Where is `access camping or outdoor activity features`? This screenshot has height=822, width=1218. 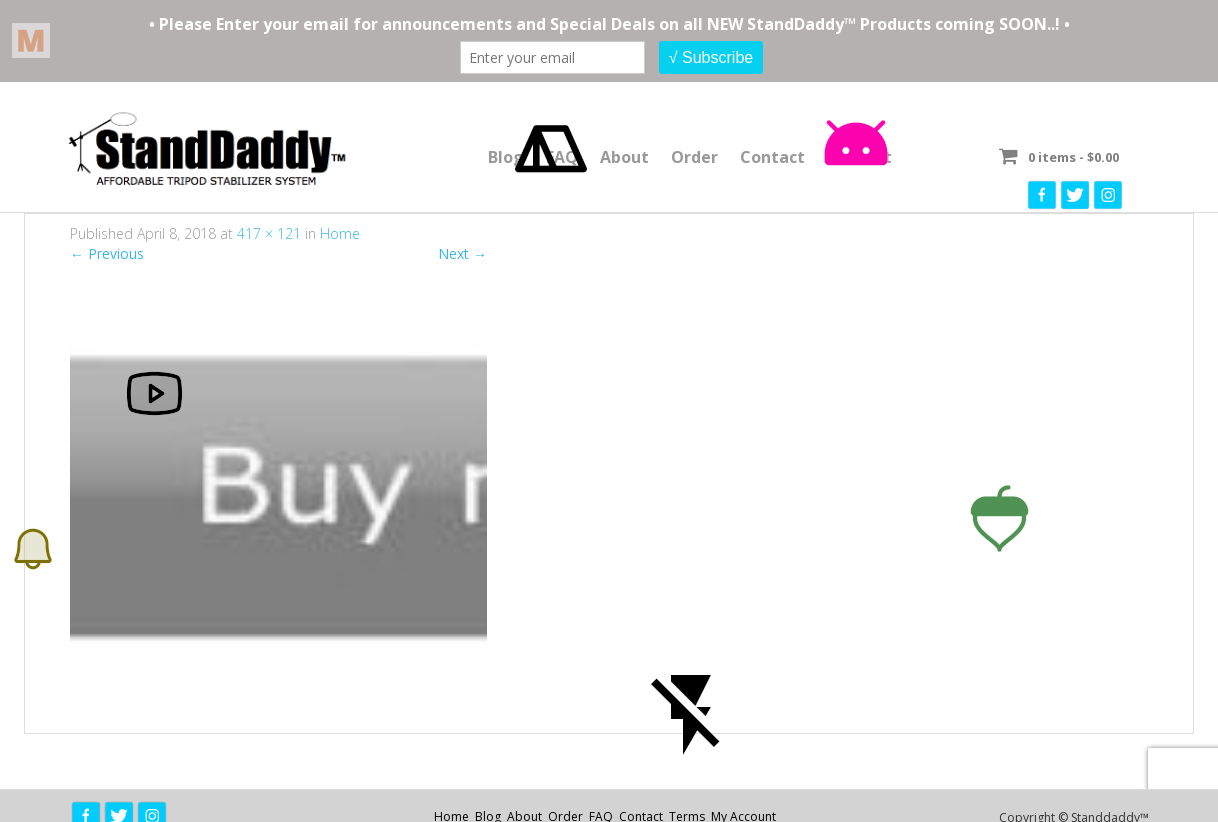 access camping or outdoor activity features is located at coordinates (551, 151).